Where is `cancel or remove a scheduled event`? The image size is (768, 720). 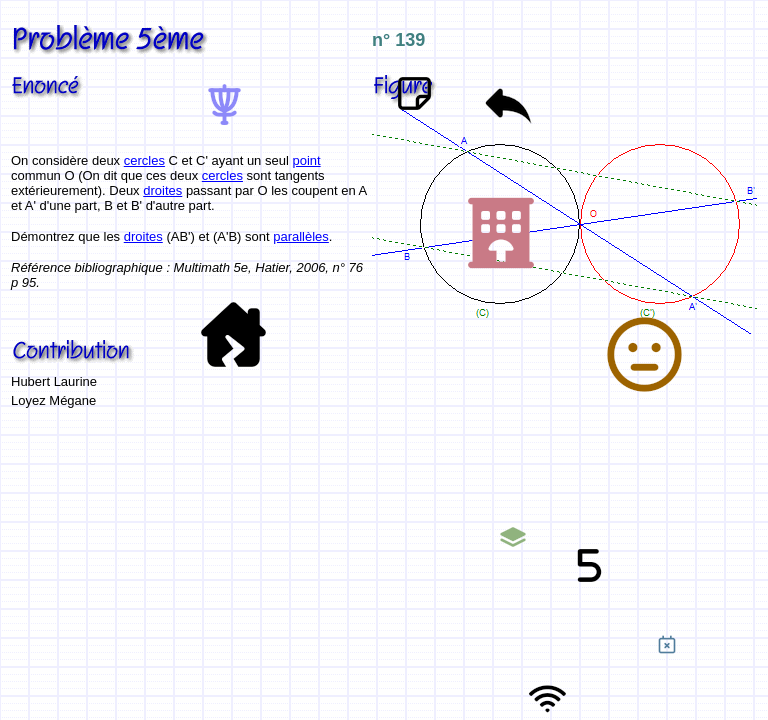
cancel or remove a scheduled event is located at coordinates (667, 645).